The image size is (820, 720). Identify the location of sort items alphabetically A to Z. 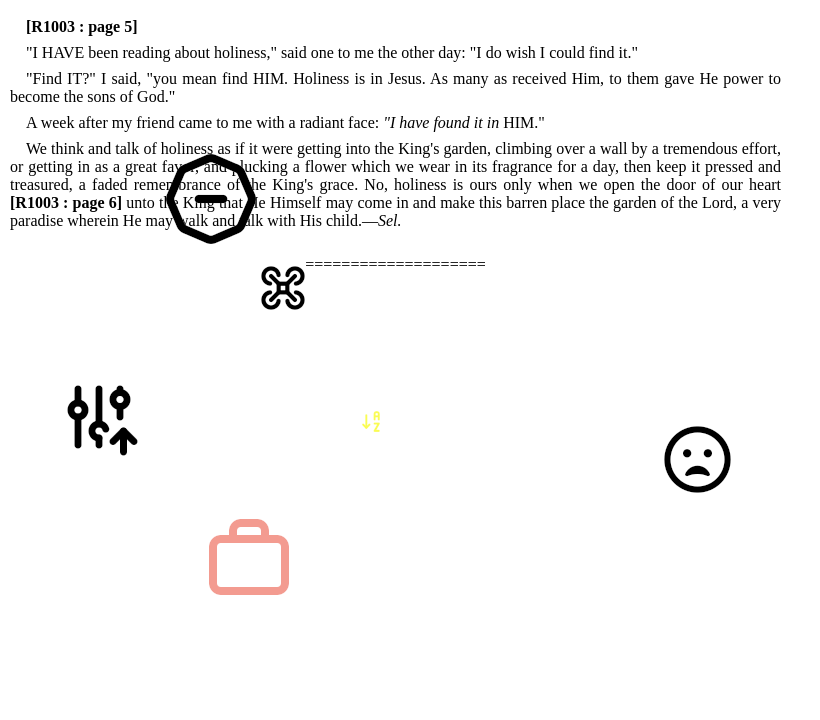
(371, 421).